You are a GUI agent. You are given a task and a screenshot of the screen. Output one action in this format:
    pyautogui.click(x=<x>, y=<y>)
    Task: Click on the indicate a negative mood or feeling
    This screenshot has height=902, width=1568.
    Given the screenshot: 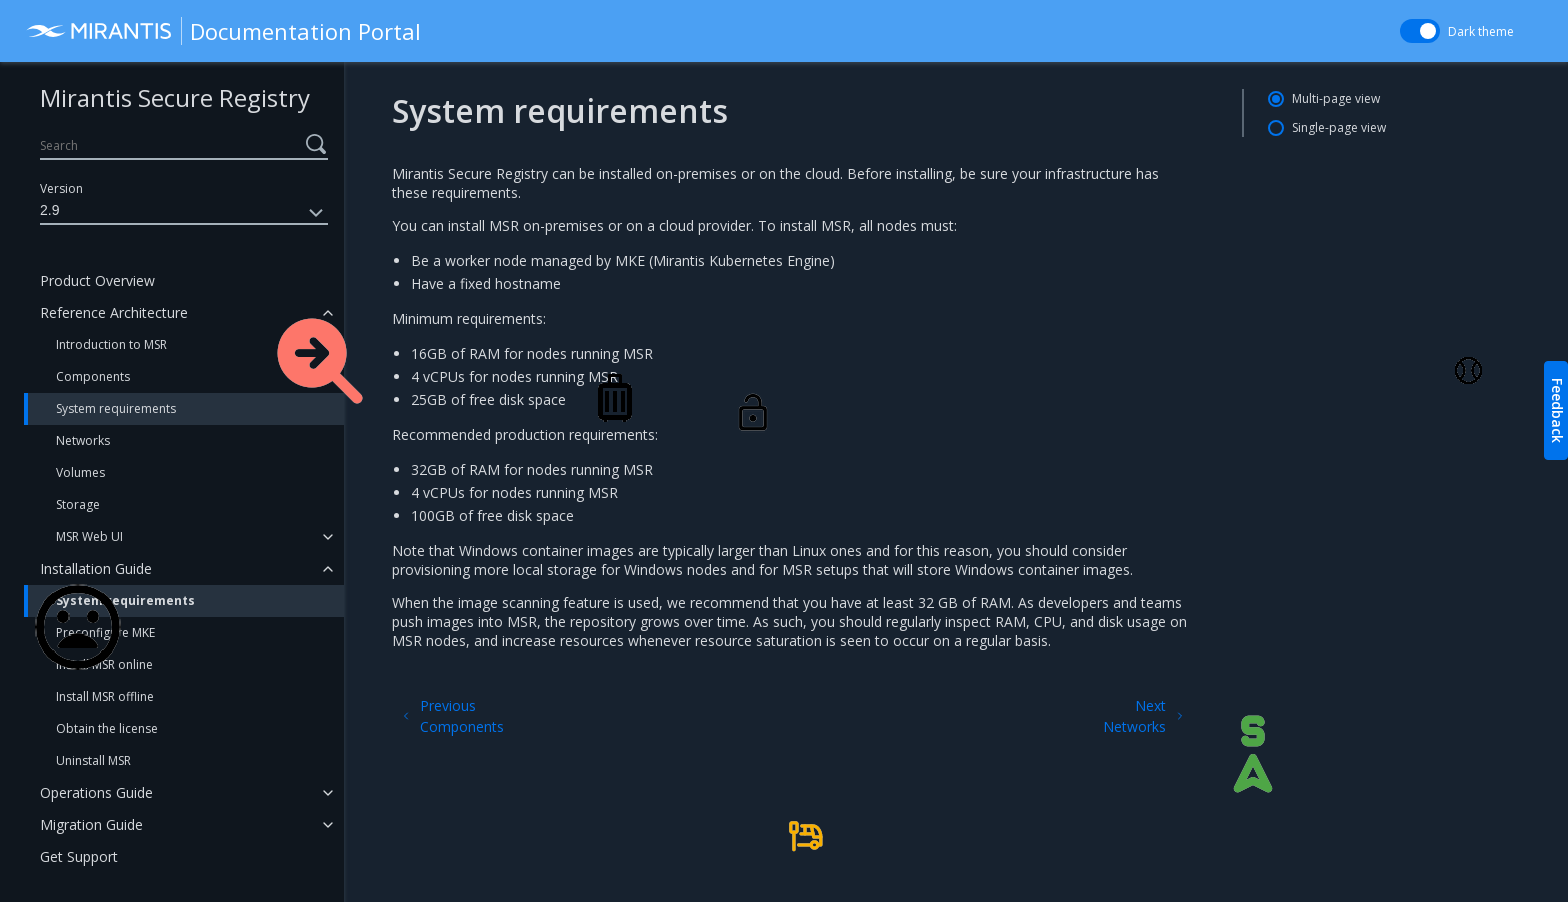 What is the action you would take?
    pyautogui.click(x=78, y=627)
    